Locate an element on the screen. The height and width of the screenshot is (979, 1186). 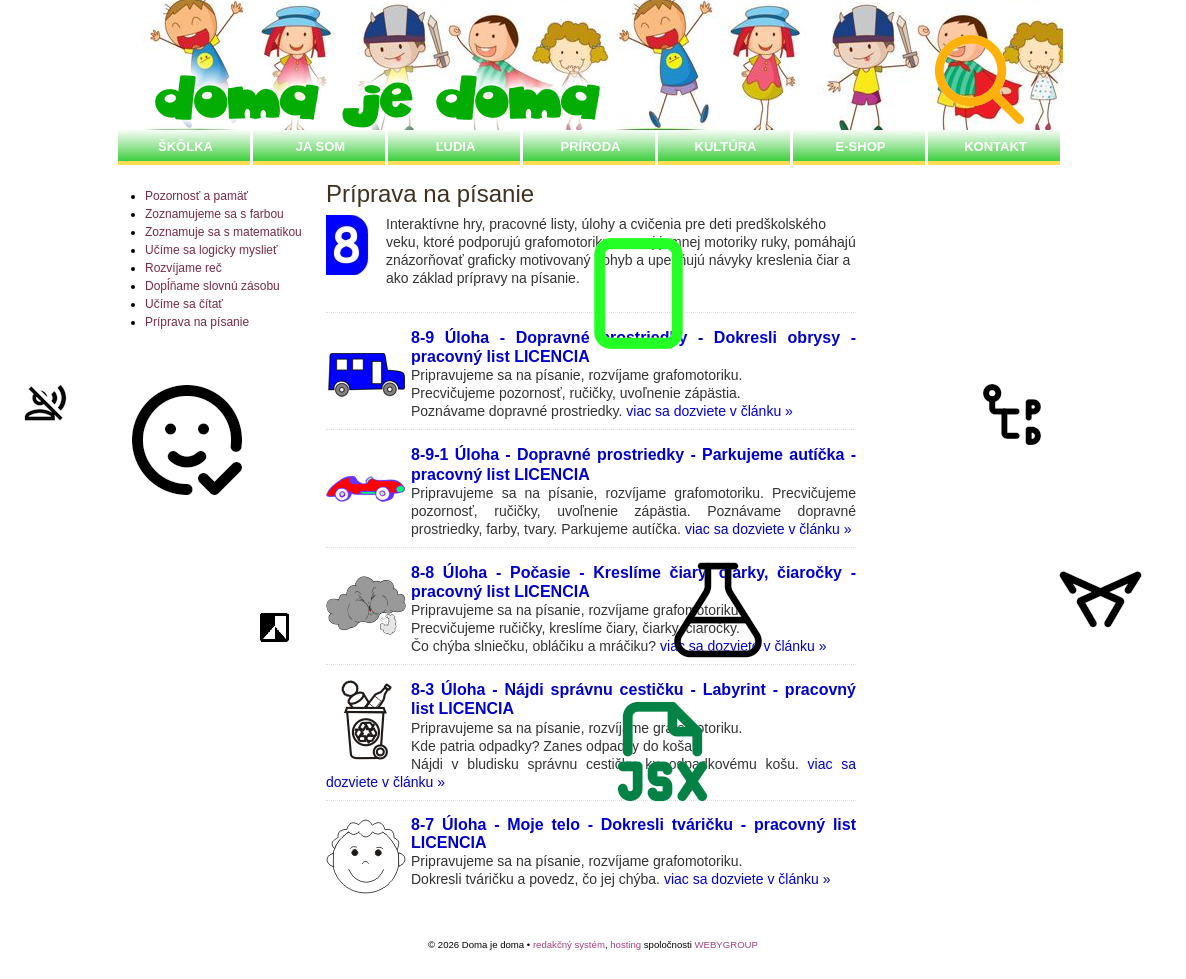
represents a vertical card or panel layout is located at coordinates (638, 293).